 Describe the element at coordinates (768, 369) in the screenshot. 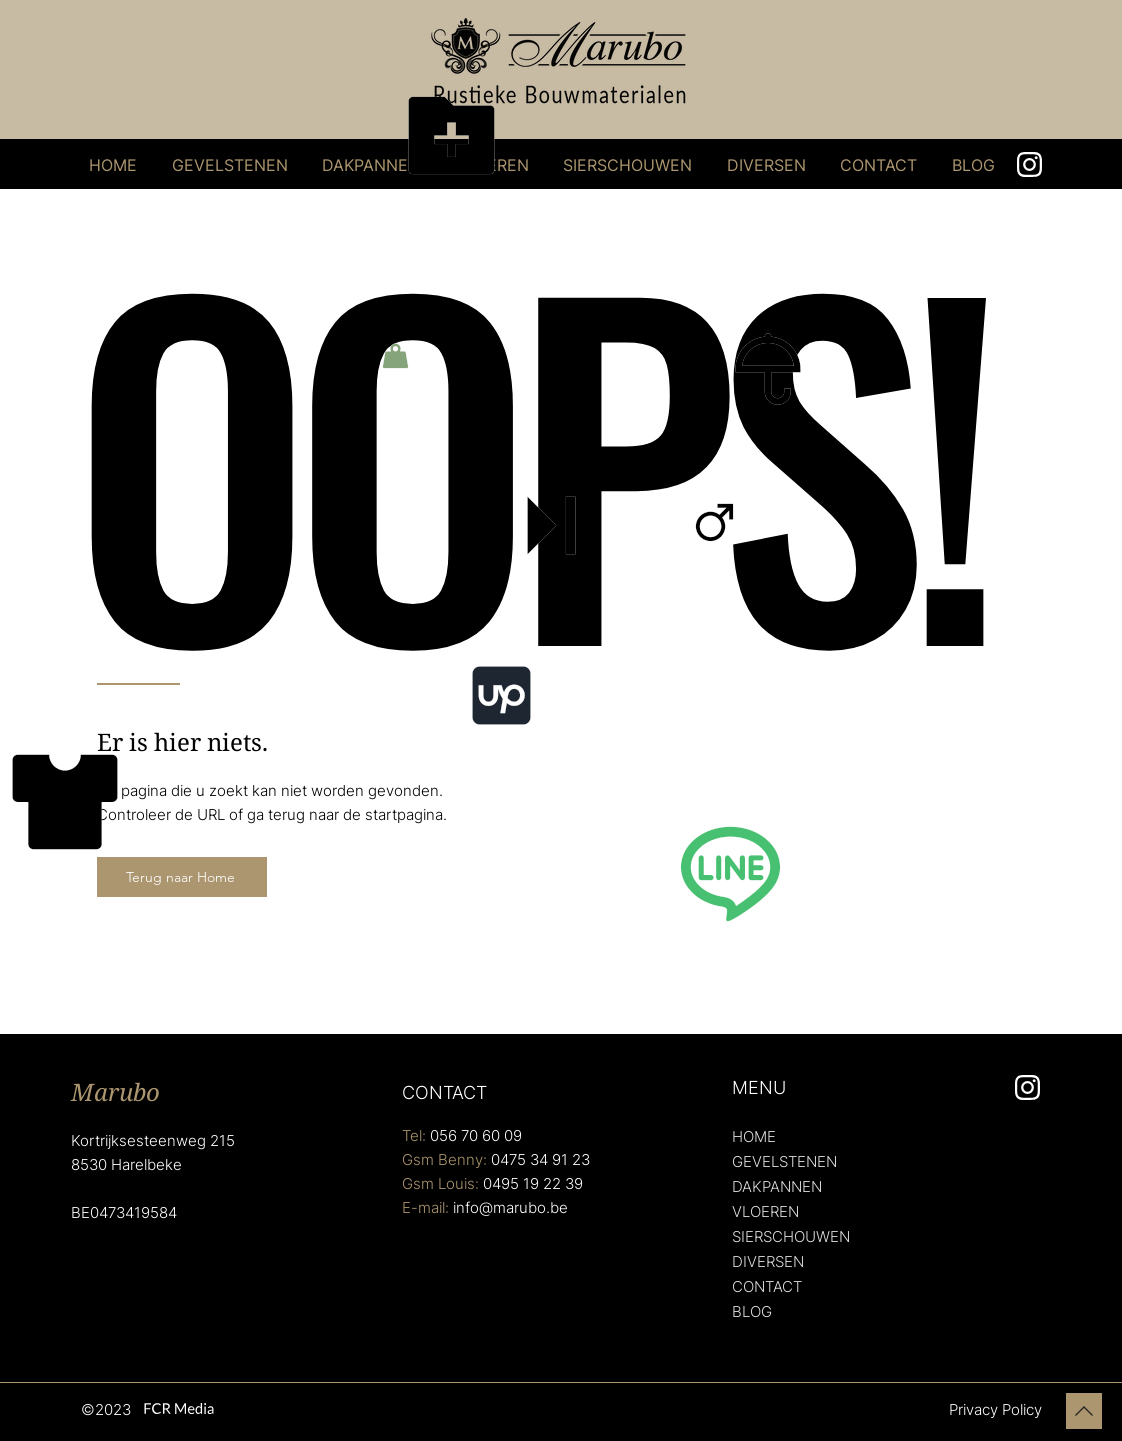

I see `view weather forecast or rain conditions` at that location.